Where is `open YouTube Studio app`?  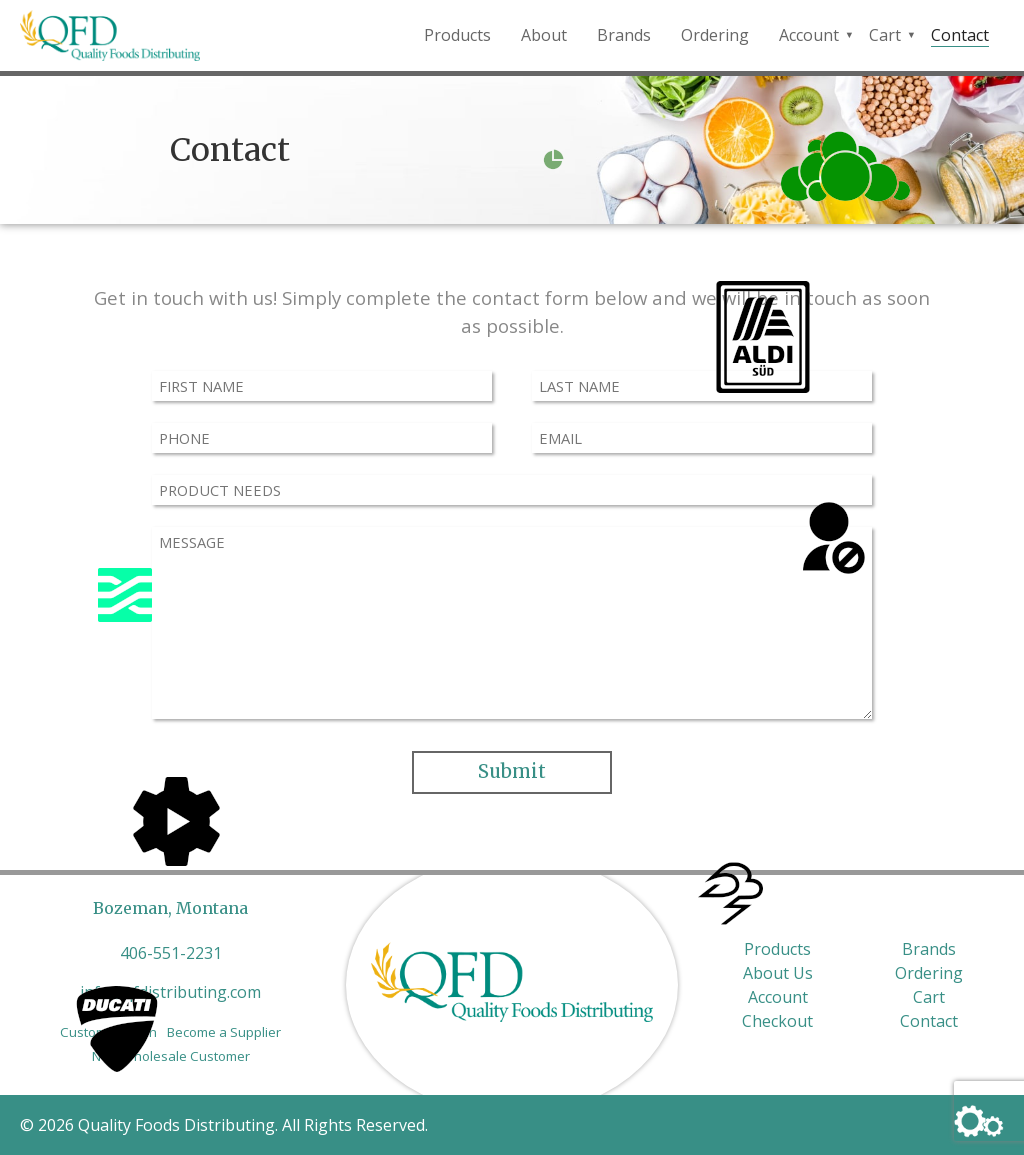 open YouTube Studio app is located at coordinates (176, 821).